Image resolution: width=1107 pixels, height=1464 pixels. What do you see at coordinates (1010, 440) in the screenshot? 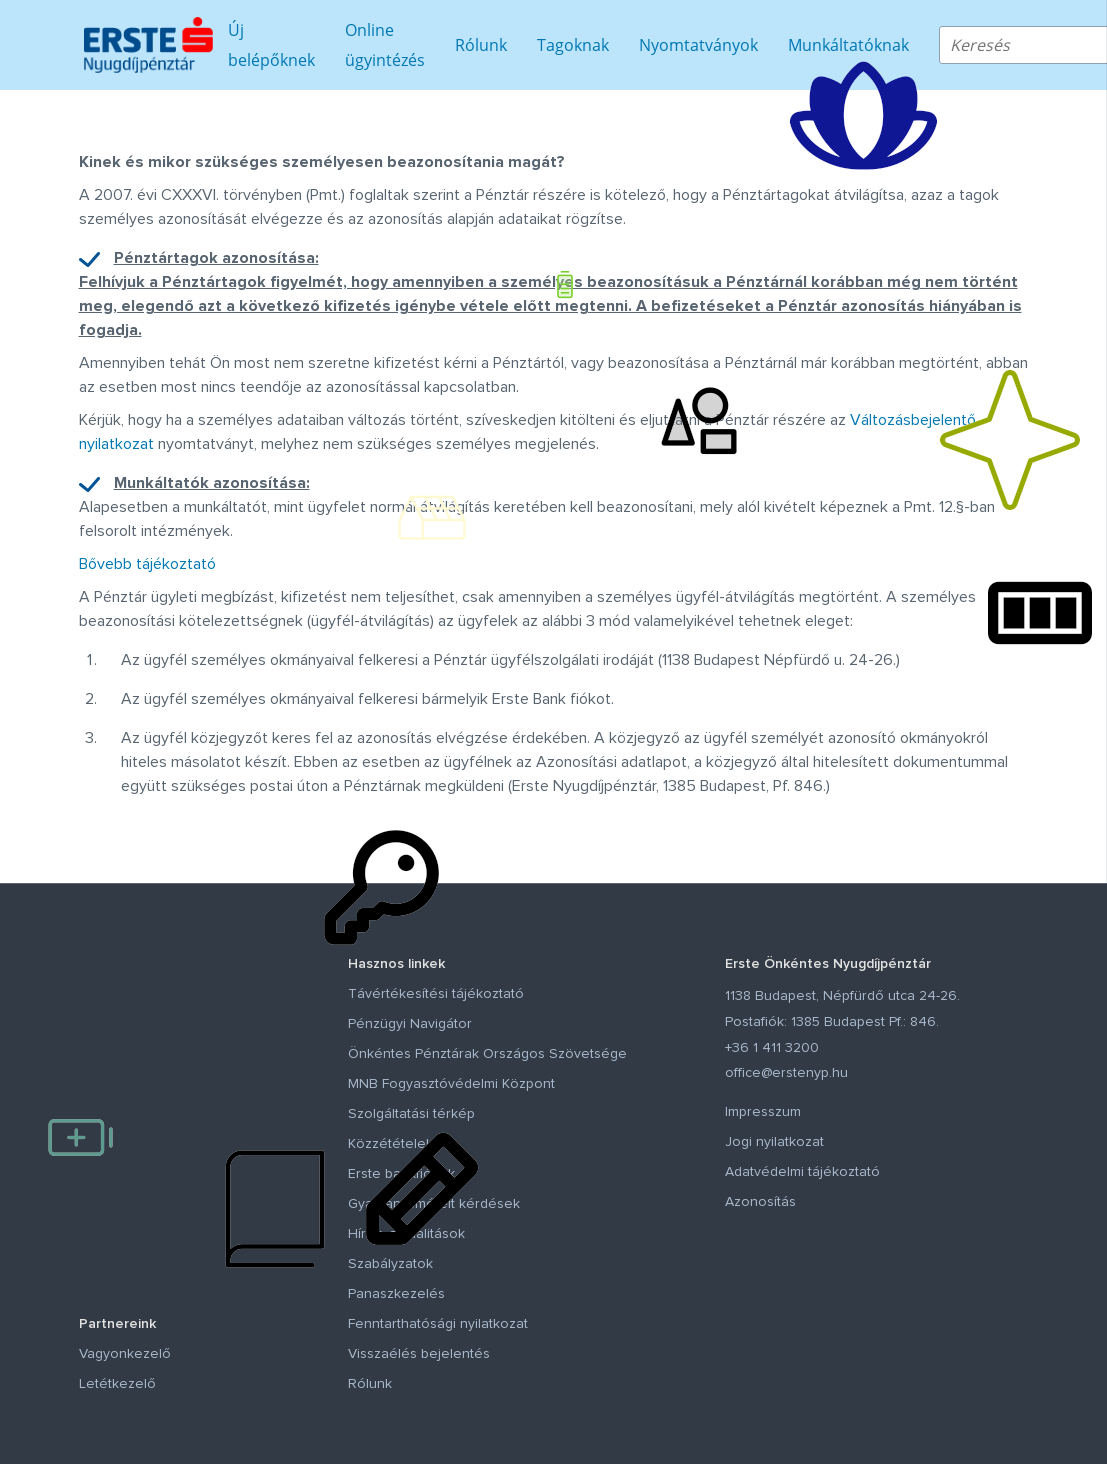
I see `indicates a featured or highlighted item` at bounding box center [1010, 440].